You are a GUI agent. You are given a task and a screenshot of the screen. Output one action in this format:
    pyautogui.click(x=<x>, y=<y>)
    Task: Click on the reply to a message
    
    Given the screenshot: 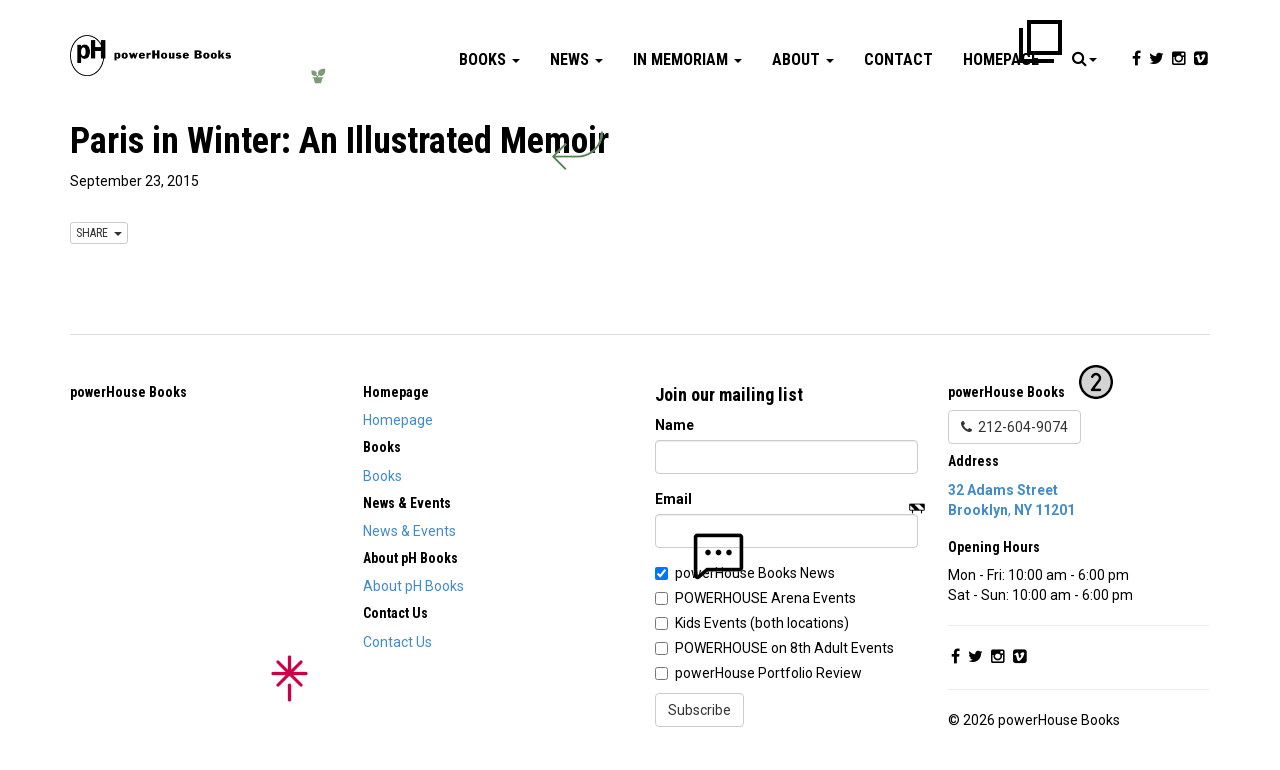 What is the action you would take?
    pyautogui.click(x=577, y=150)
    